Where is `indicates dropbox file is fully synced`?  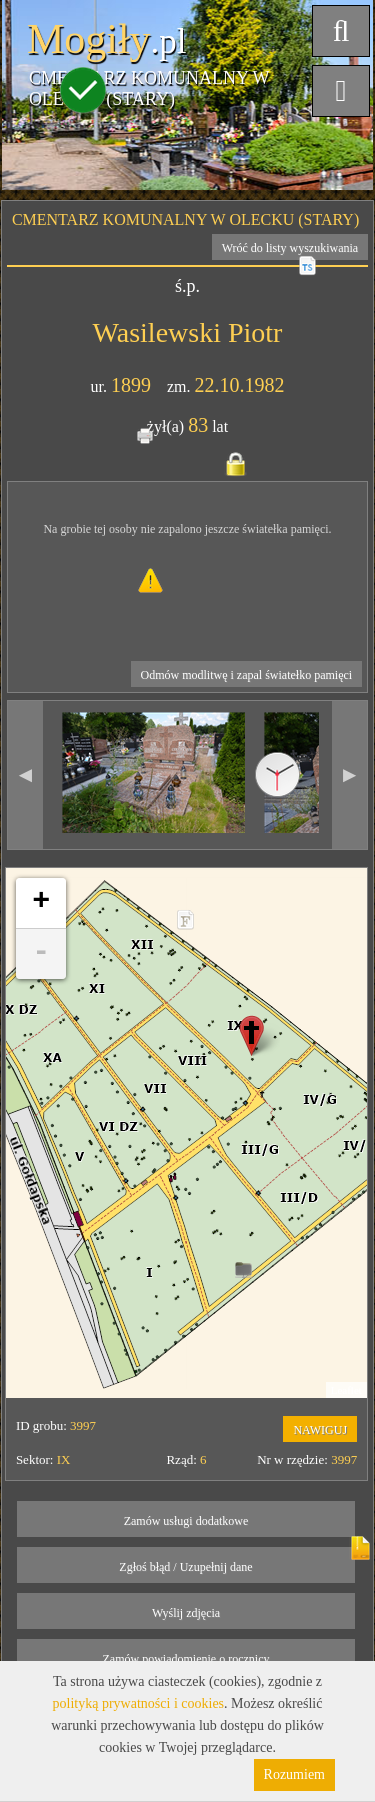
indicates dropbox file is fully synced is located at coordinates (83, 90).